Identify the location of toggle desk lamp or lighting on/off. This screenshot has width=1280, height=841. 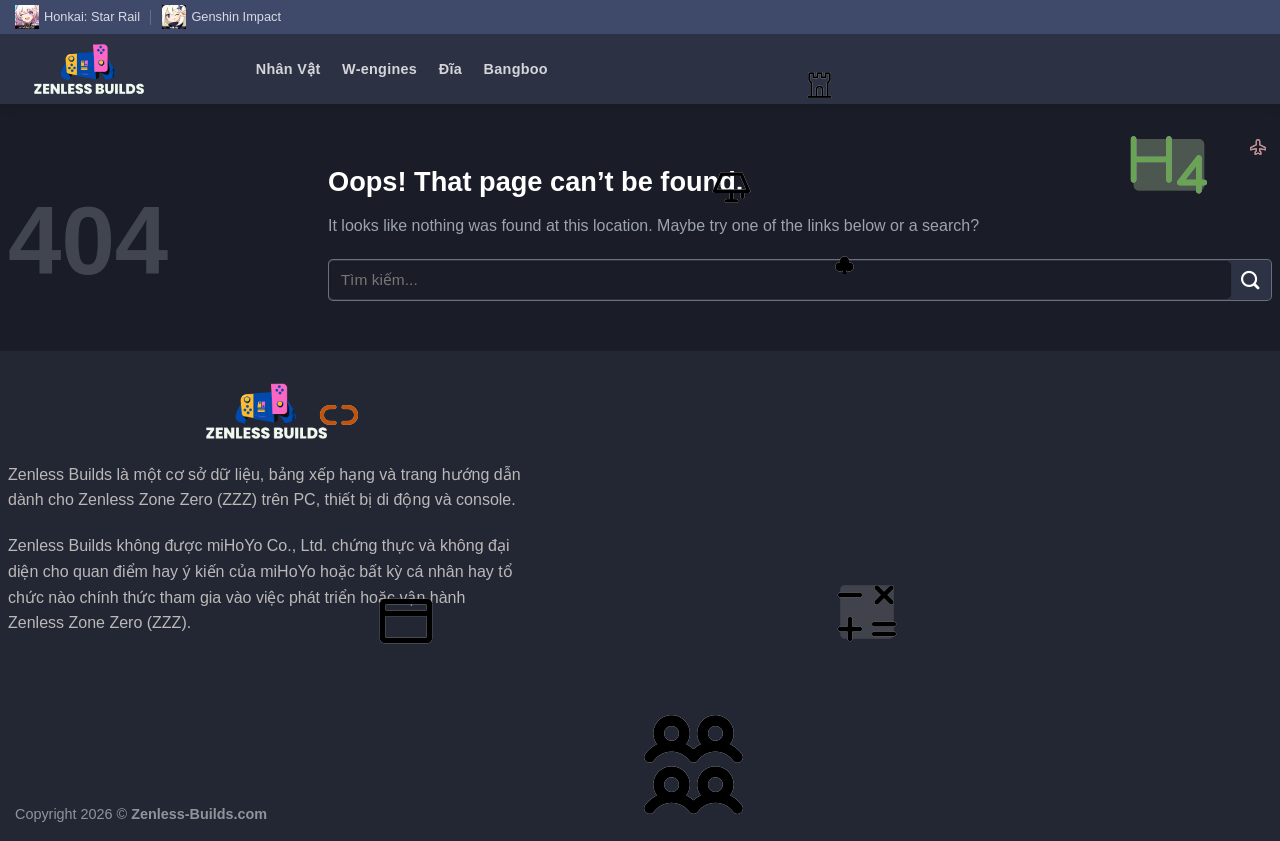
(731, 187).